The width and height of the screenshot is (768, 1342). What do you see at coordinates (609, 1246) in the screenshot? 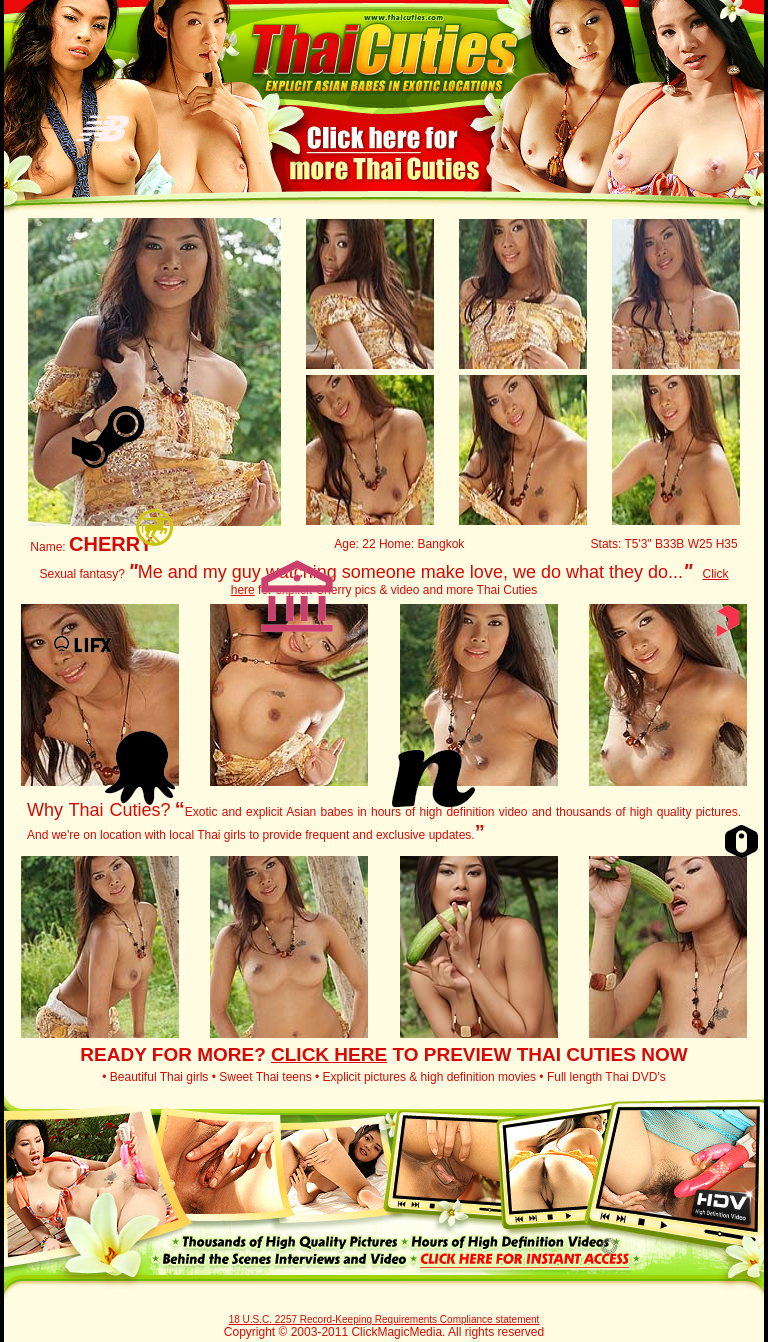
I see `open the VSCO photo editing app` at bounding box center [609, 1246].